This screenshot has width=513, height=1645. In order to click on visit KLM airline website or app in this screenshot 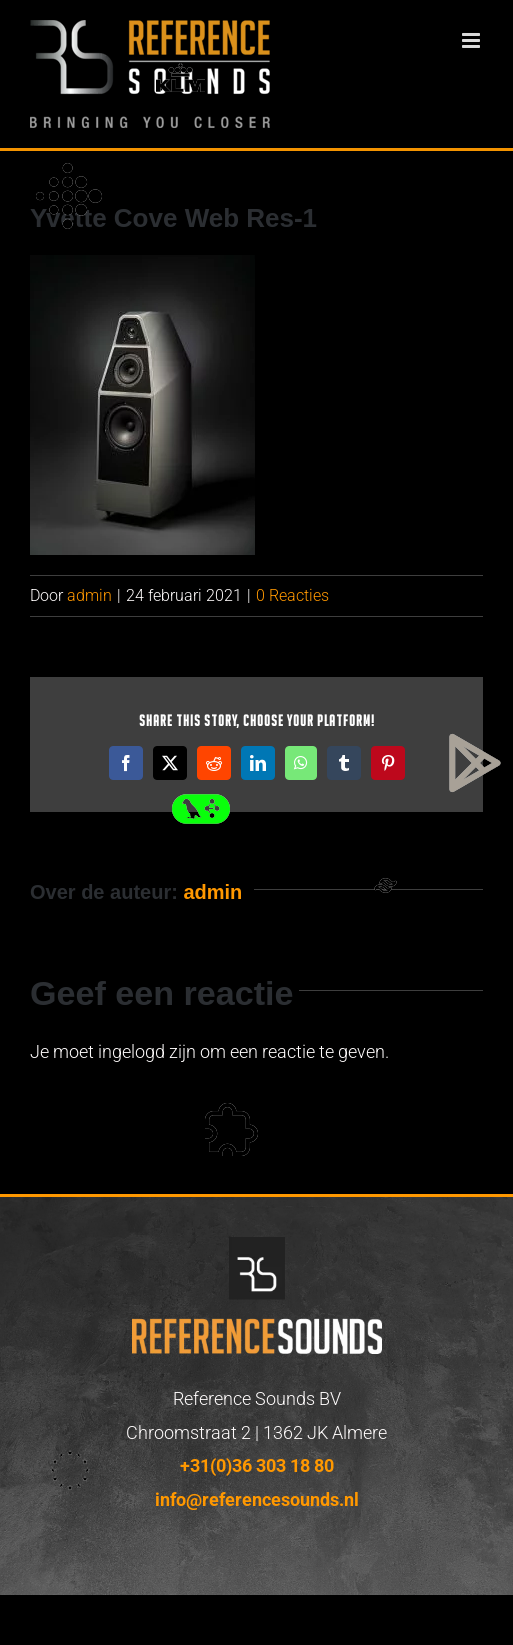, I will do `click(180, 77)`.